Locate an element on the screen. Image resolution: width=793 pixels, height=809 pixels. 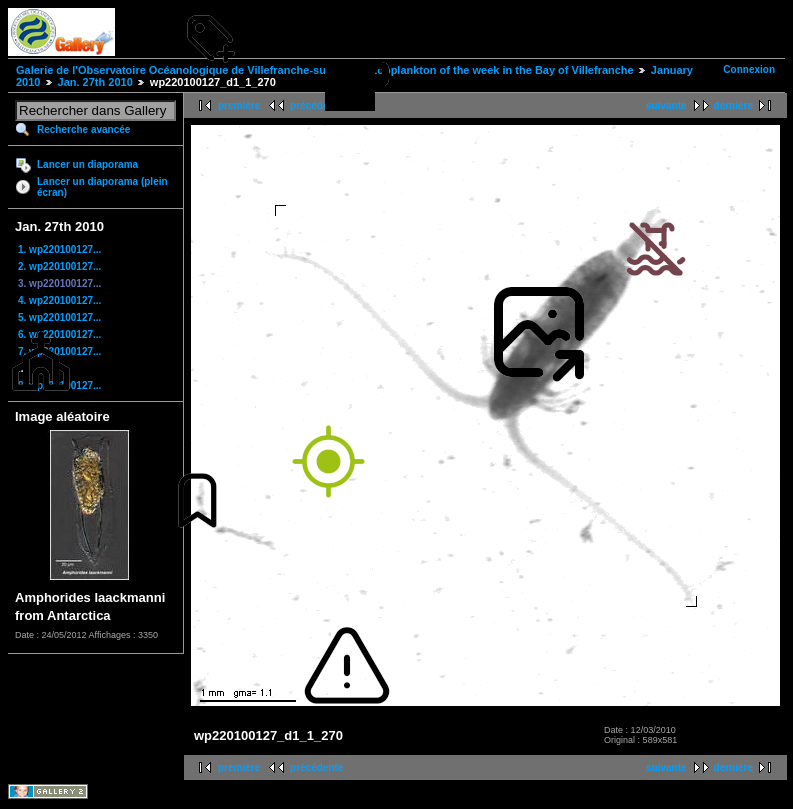
indicates a warning or caution alert is located at coordinates (347, 670).